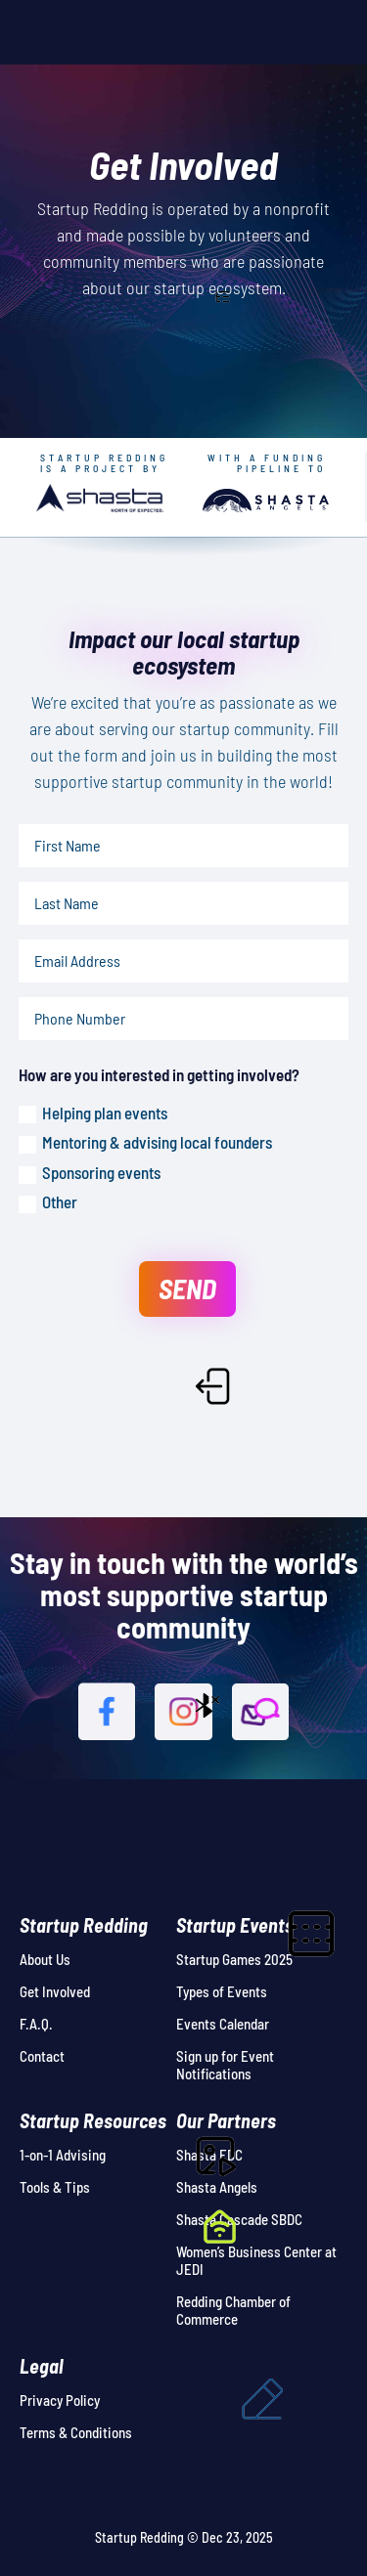 The image size is (367, 2576). Describe the element at coordinates (215, 2156) in the screenshot. I see `play a slideshow or image gallery` at that location.